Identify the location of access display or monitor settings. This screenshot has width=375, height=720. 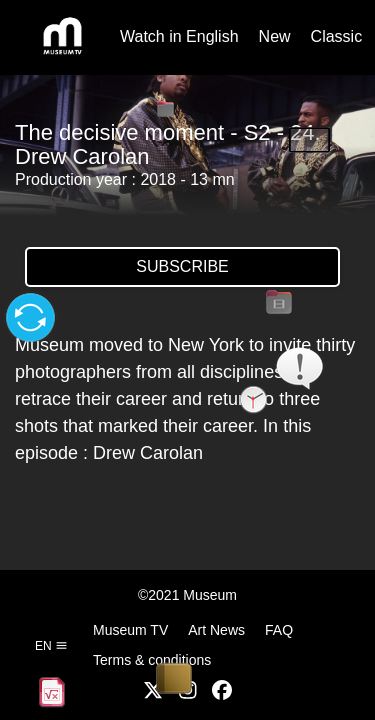
(309, 142).